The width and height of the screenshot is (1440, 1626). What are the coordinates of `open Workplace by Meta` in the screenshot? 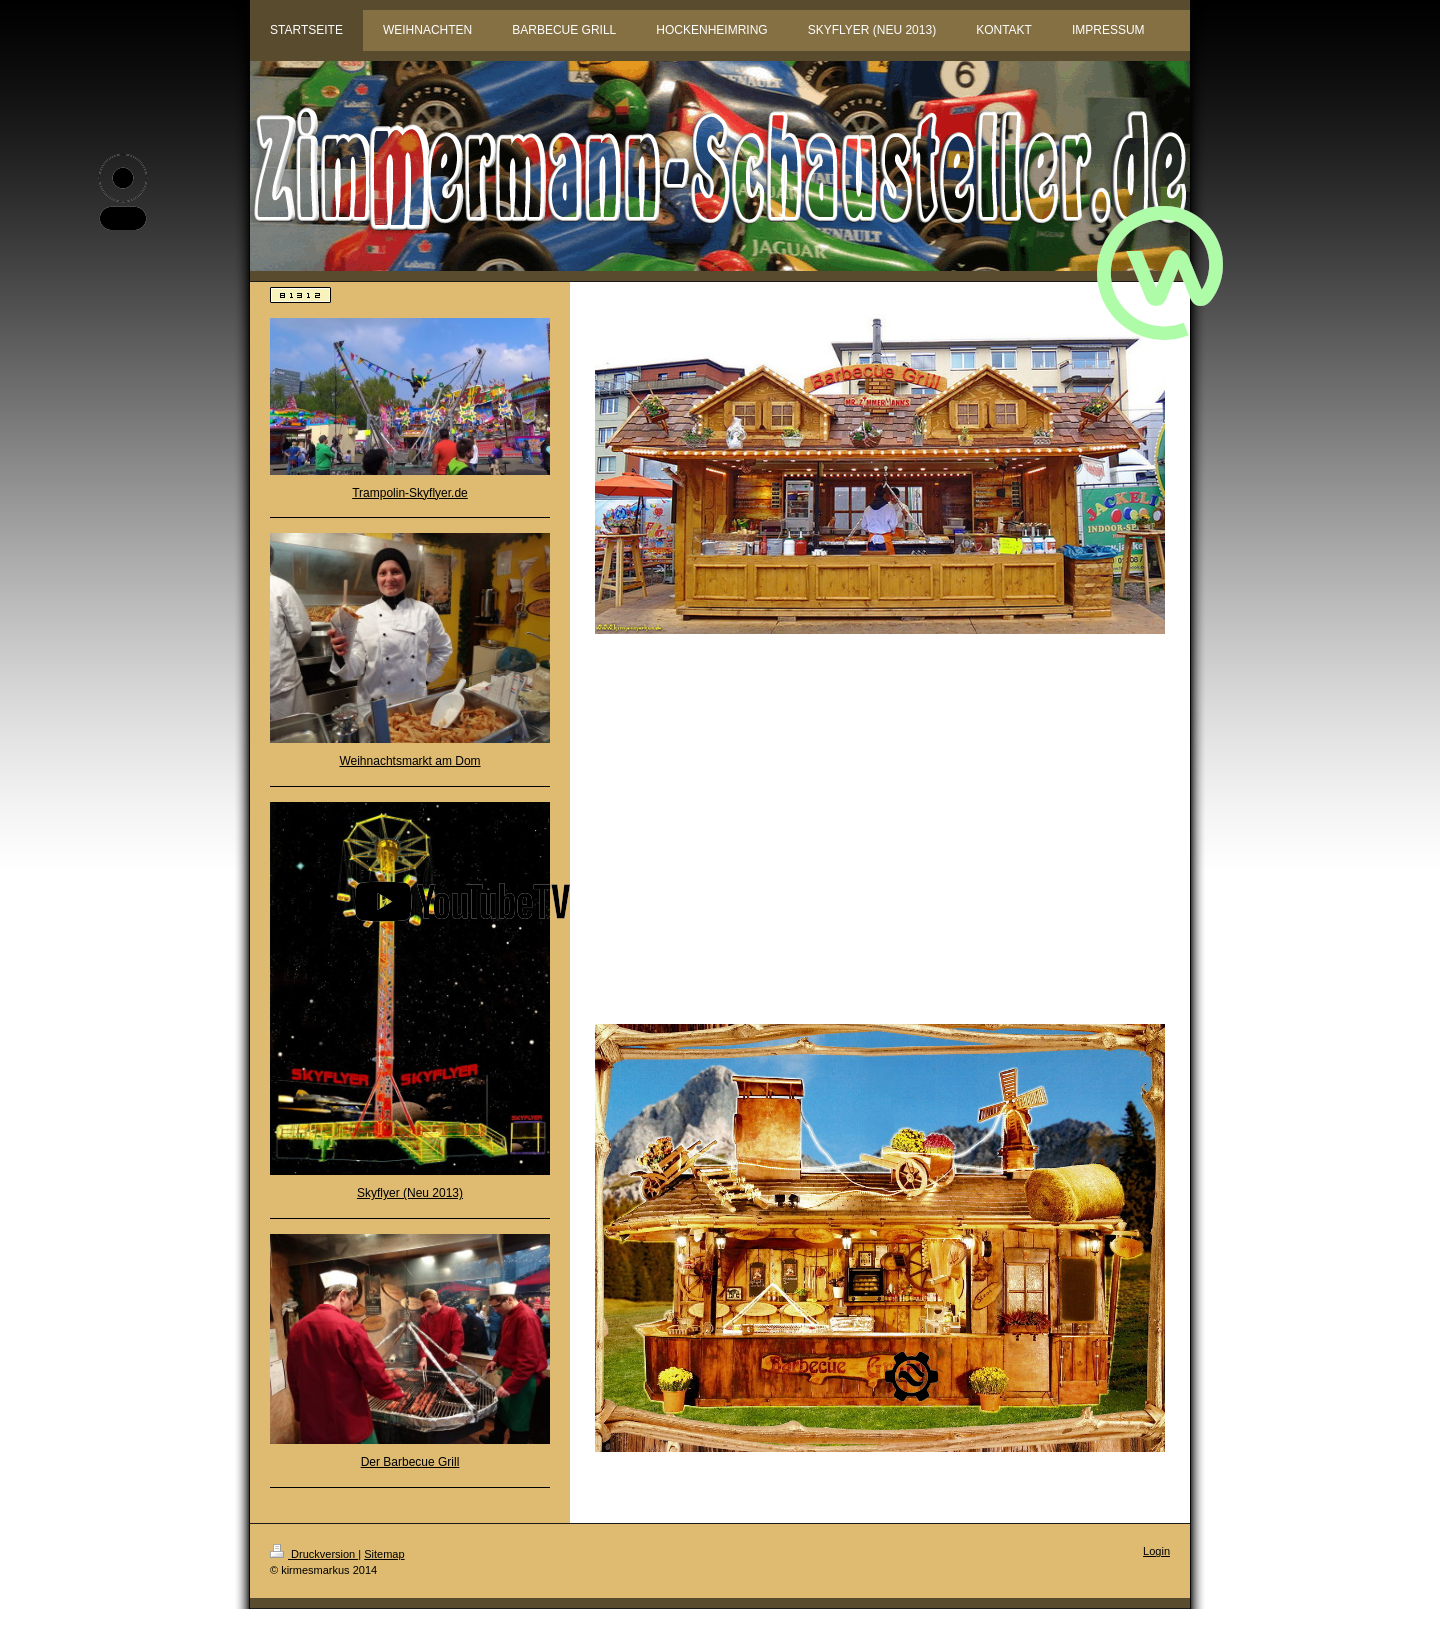 It's located at (1160, 273).